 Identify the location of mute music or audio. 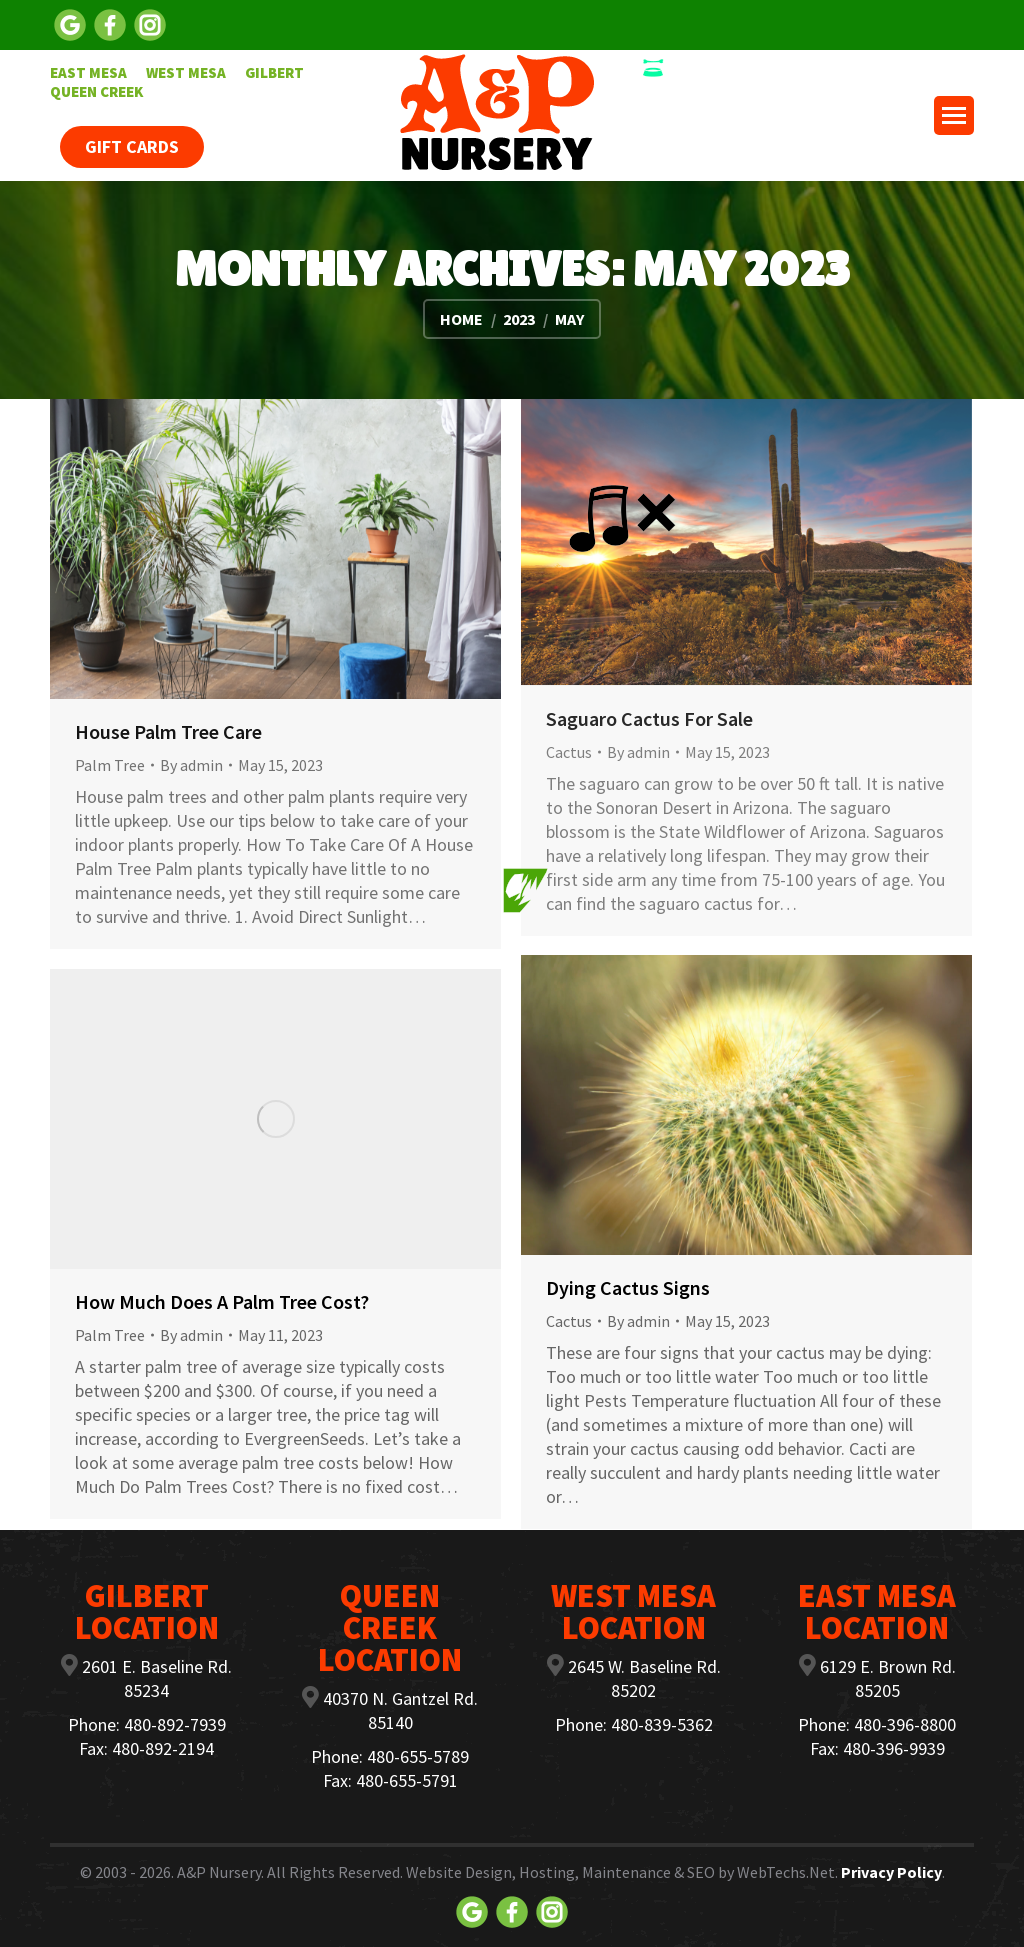
(624, 512).